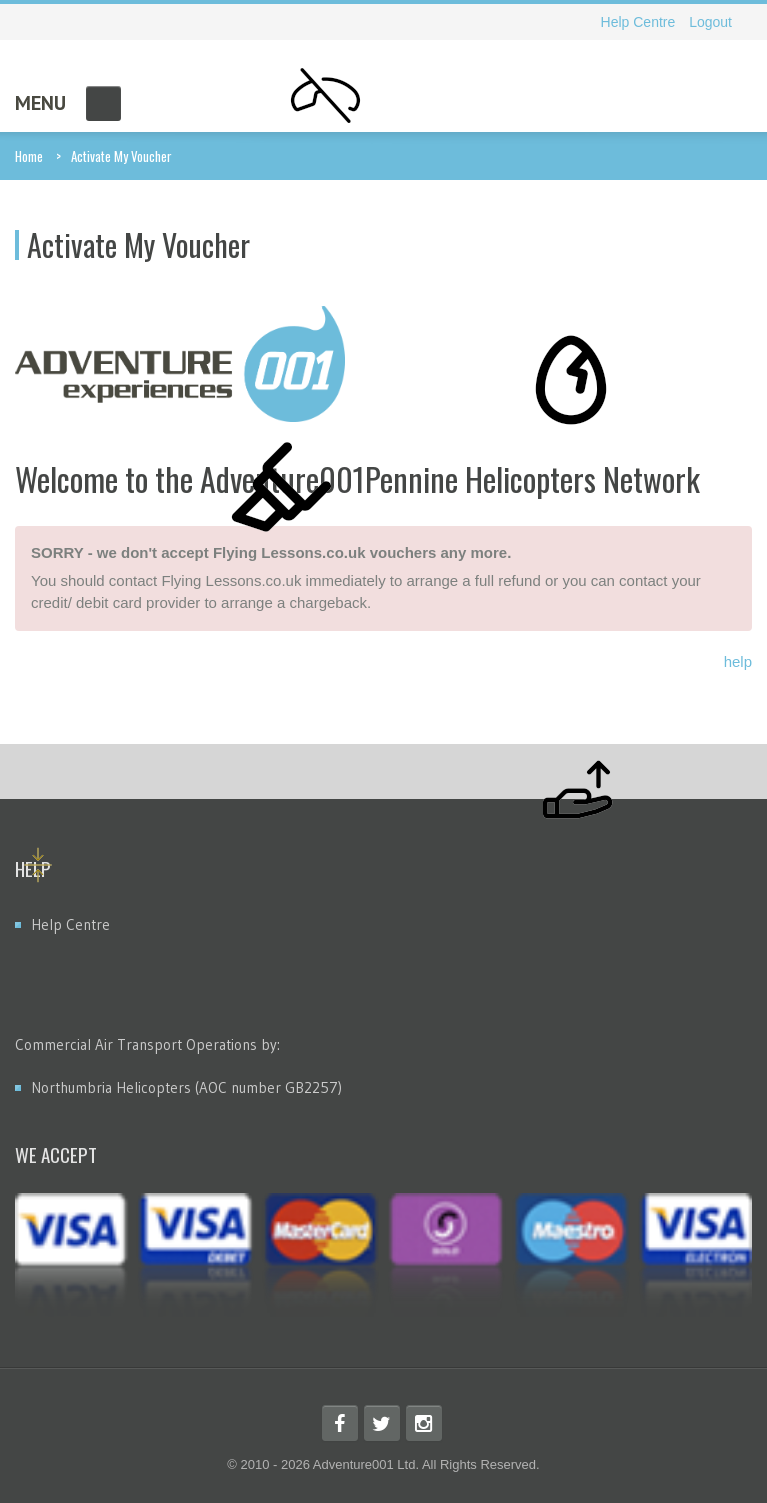 The height and width of the screenshot is (1503, 767). What do you see at coordinates (571, 380) in the screenshot?
I see `indicates a cracked or broken item` at bounding box center [571, 380].